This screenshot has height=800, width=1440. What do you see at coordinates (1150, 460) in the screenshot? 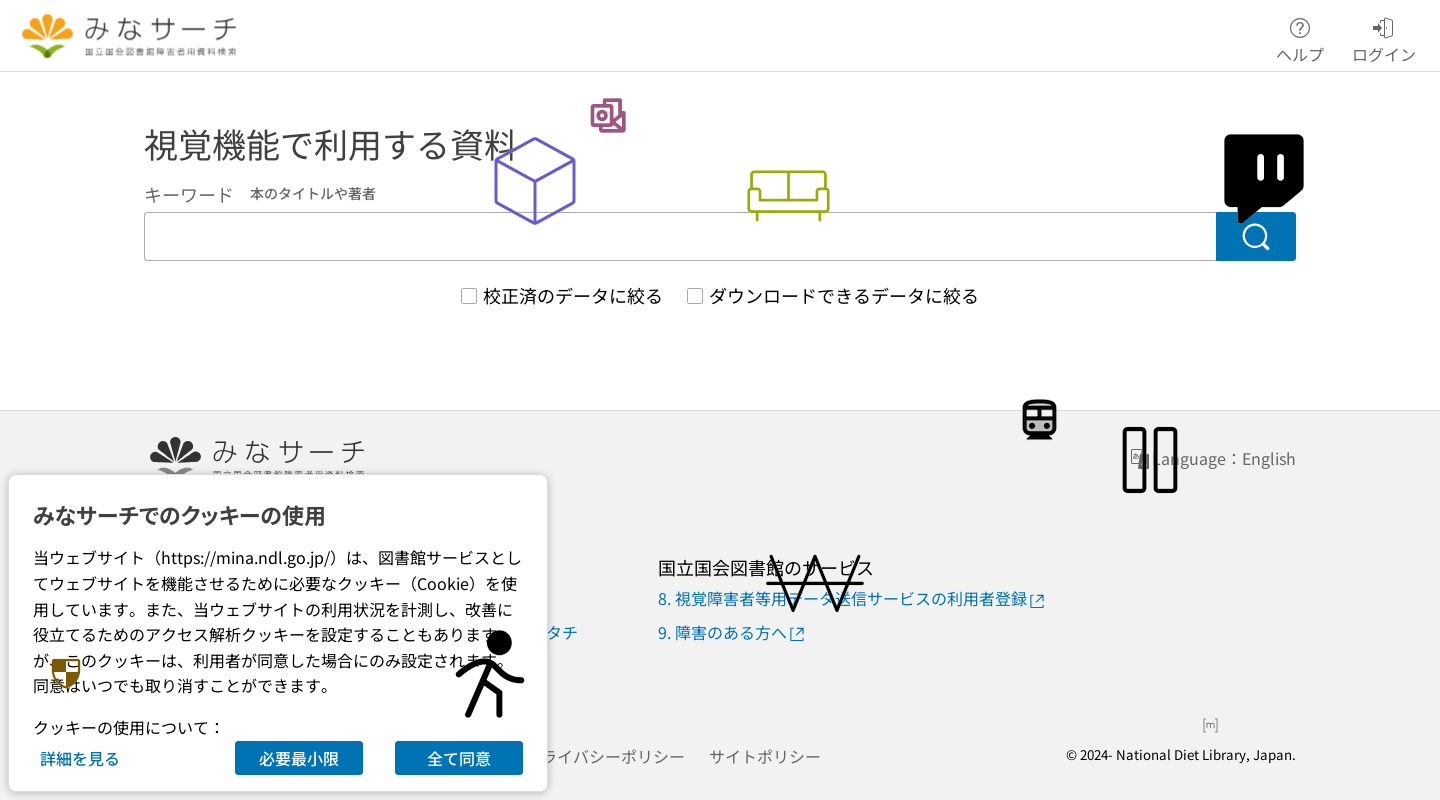
I see `switch to column view layout` at bounding box center [1150, 460].